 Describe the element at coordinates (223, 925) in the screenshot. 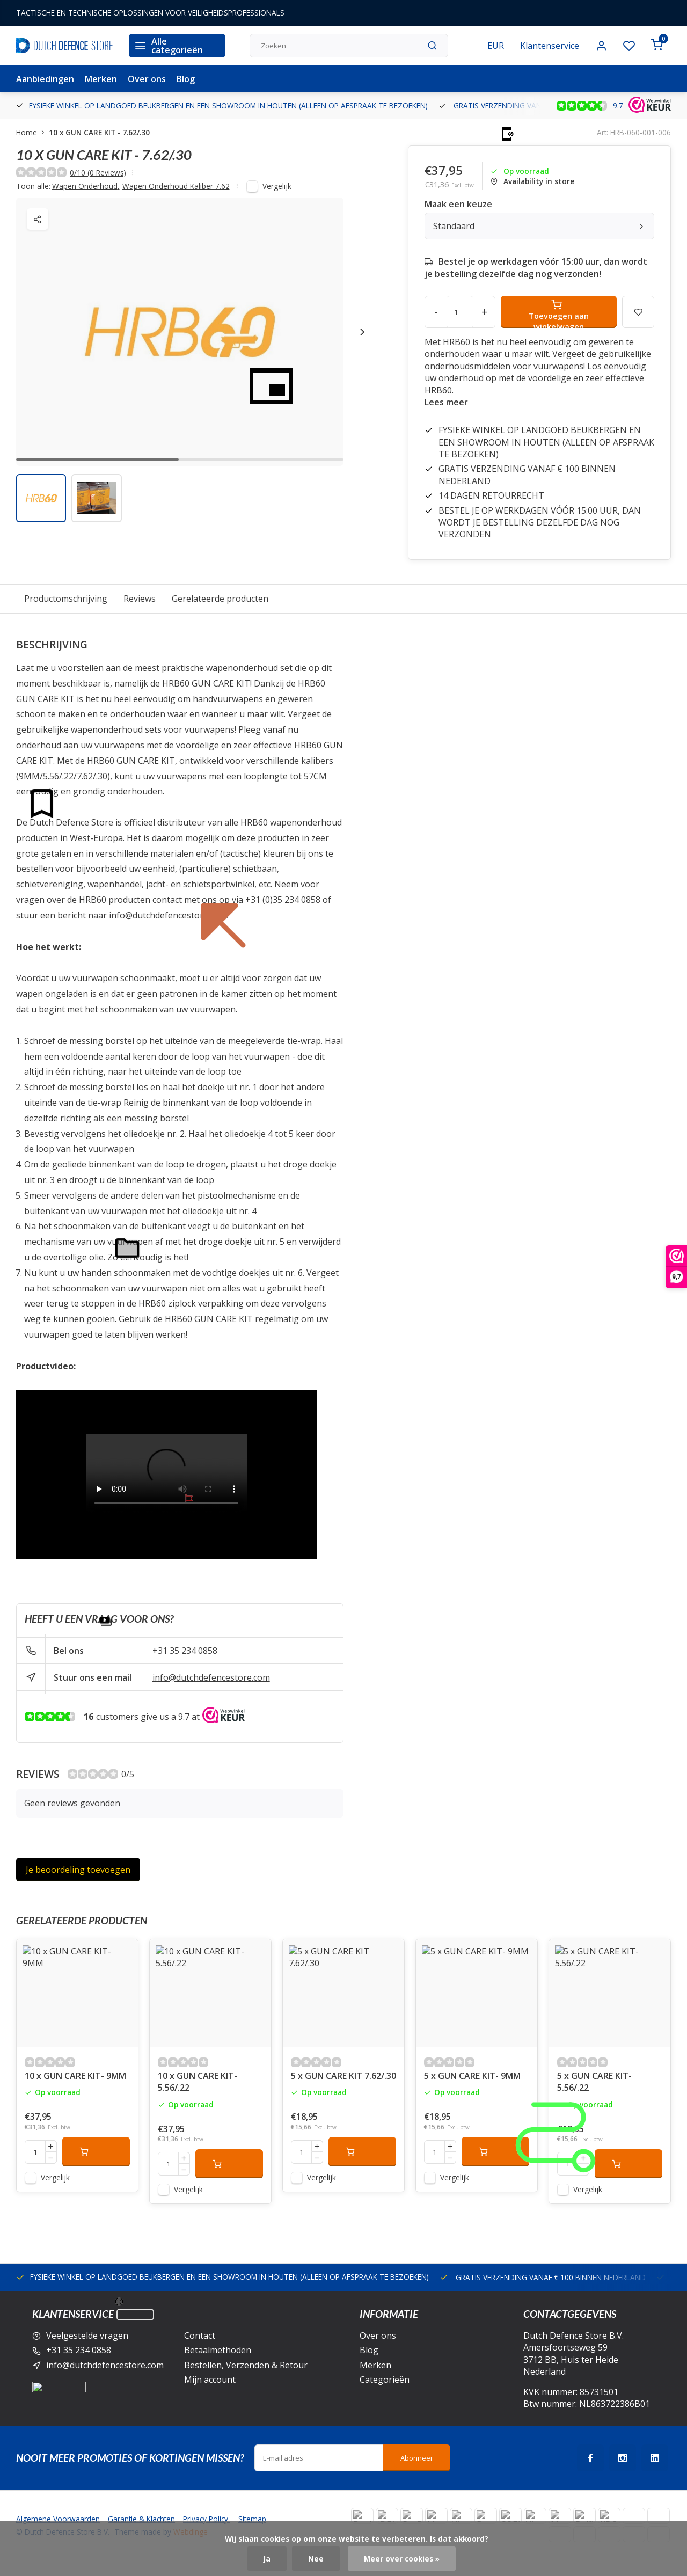

I see `navigate back to previous screen` at that location.